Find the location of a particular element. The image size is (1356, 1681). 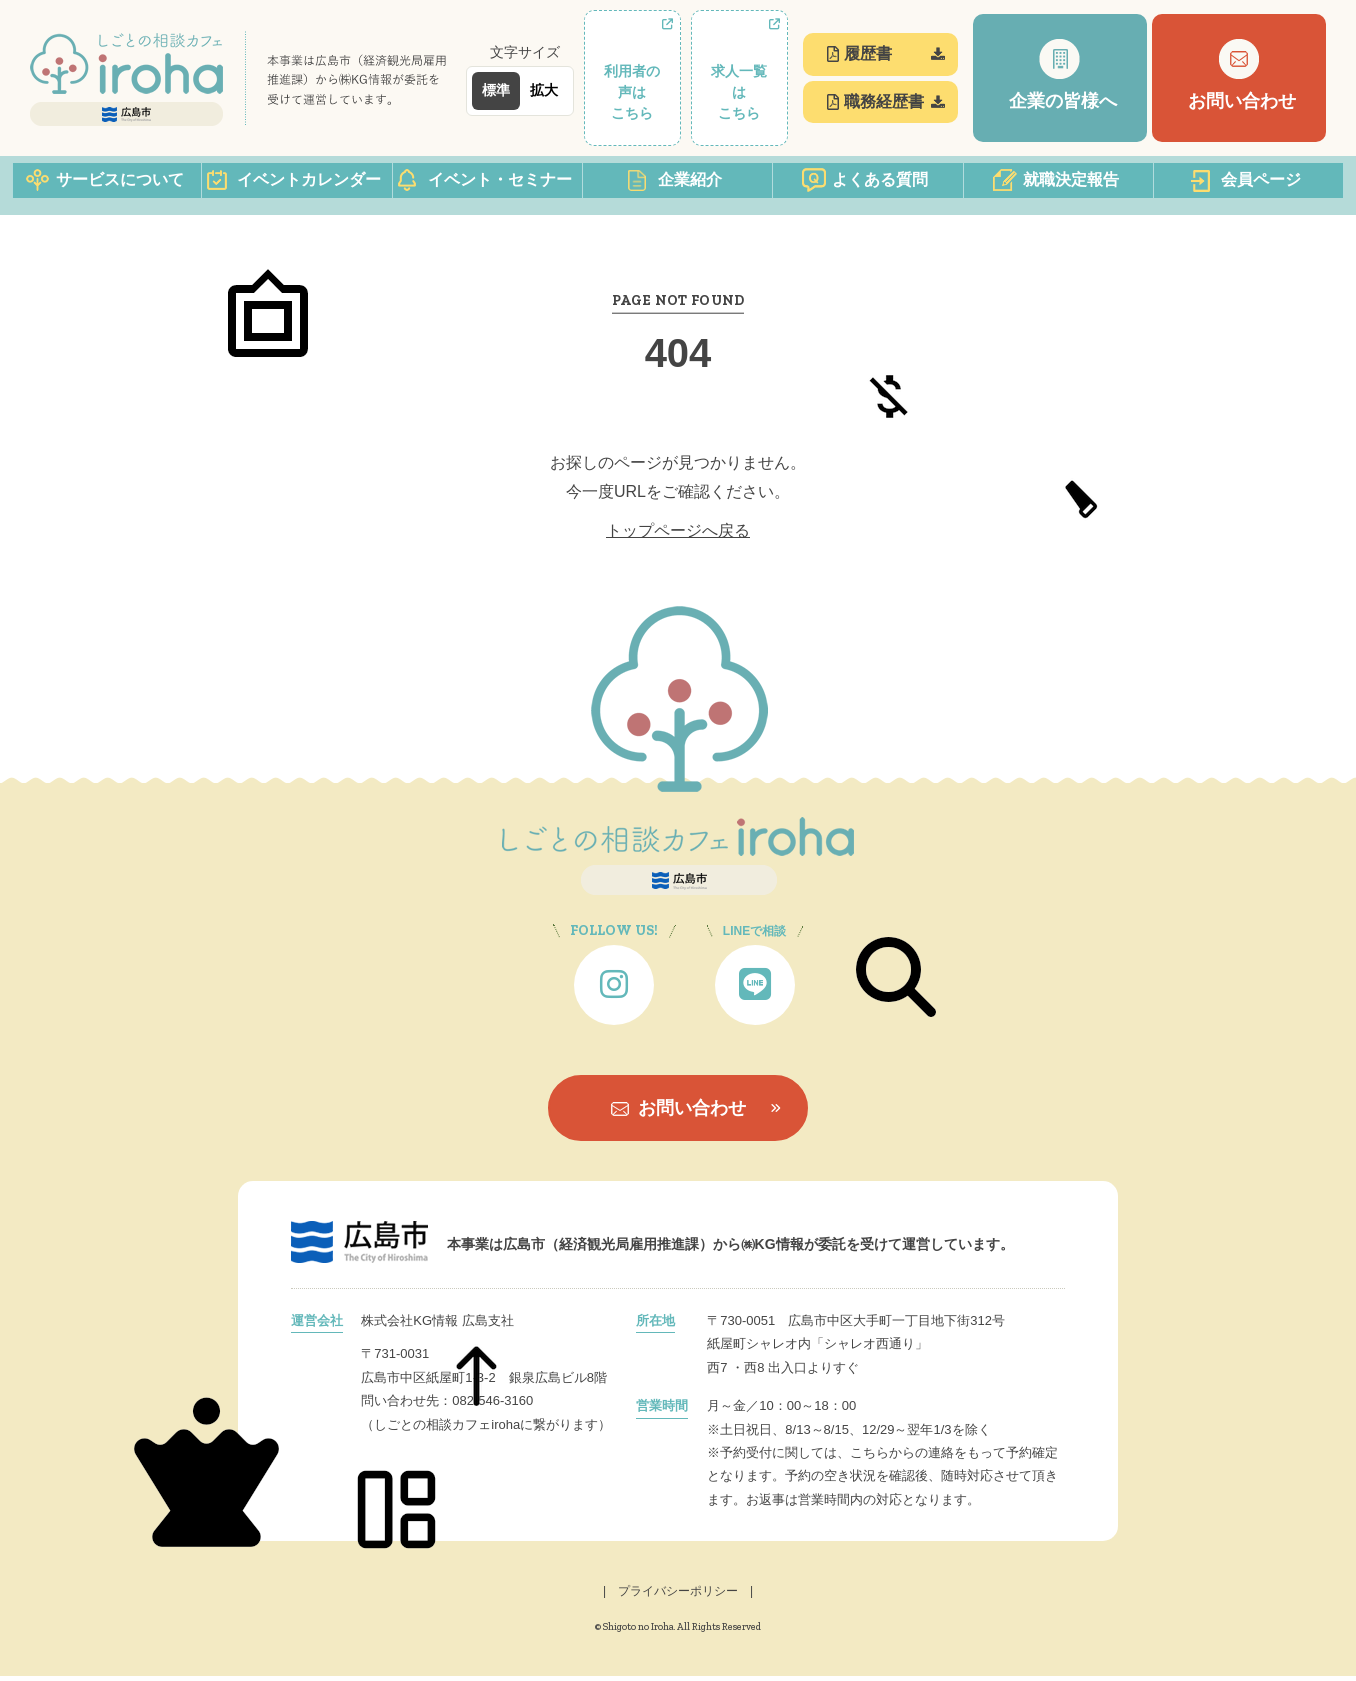

indicates no cost or free item is located at coordinates (888, 396).